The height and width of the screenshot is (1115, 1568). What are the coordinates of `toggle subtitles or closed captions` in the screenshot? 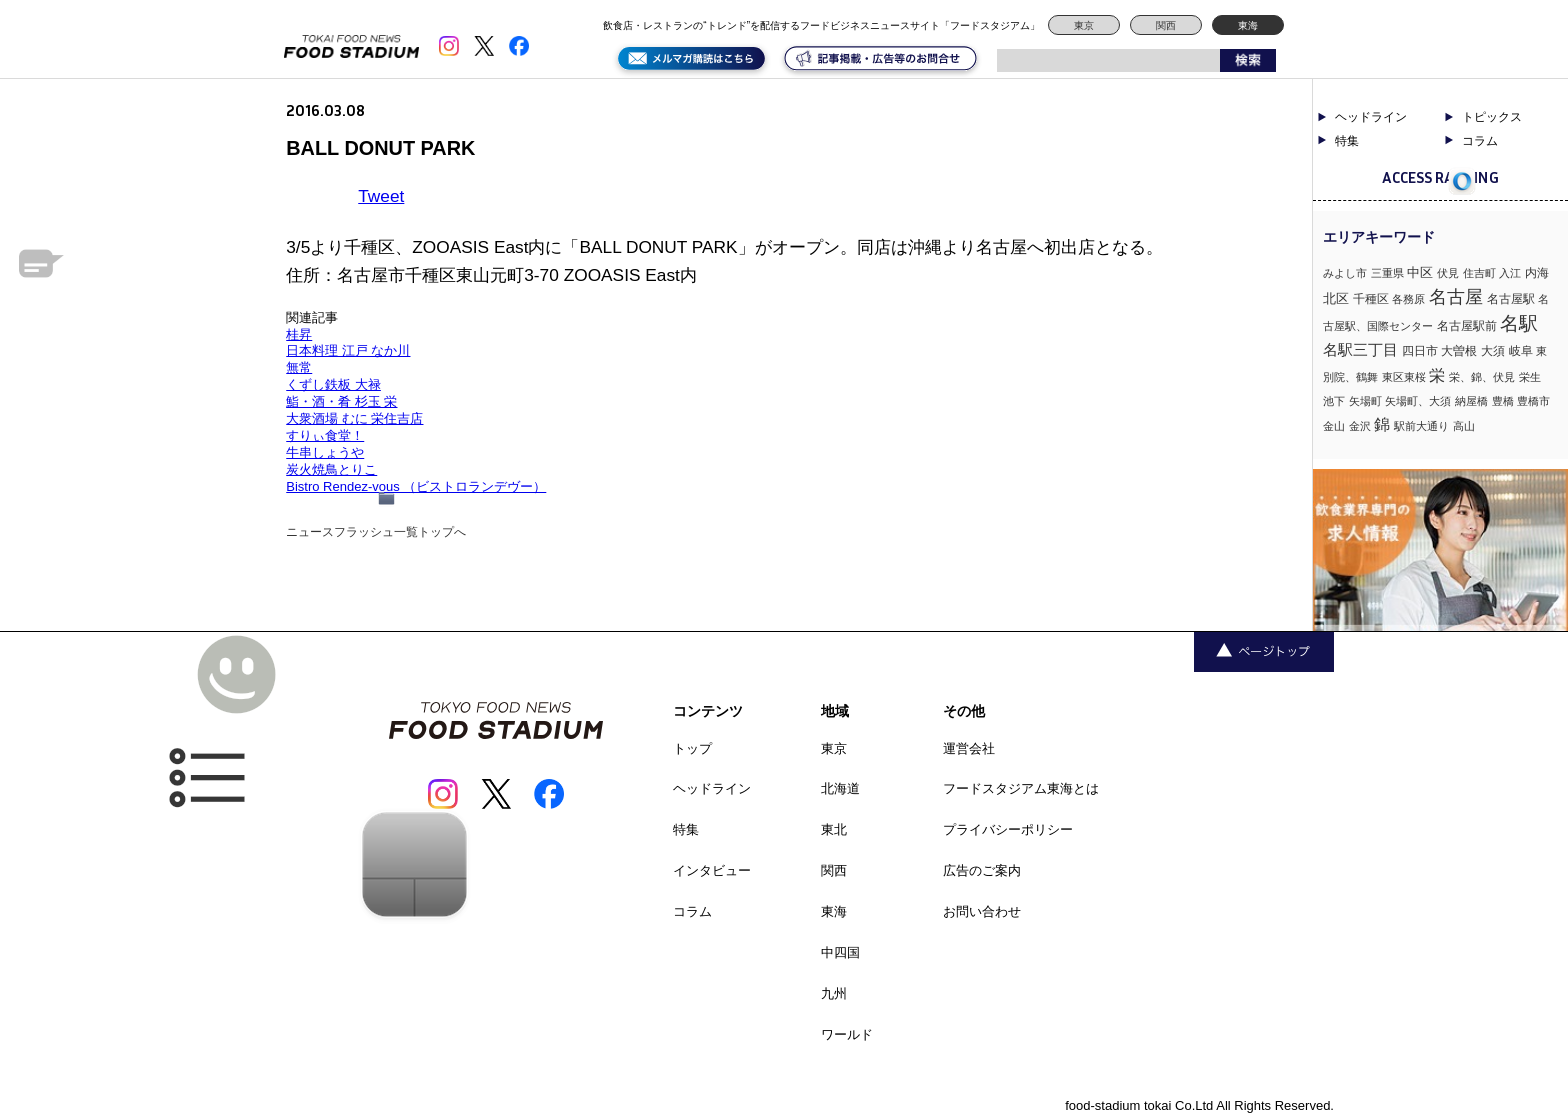 It's located at (41, 263).